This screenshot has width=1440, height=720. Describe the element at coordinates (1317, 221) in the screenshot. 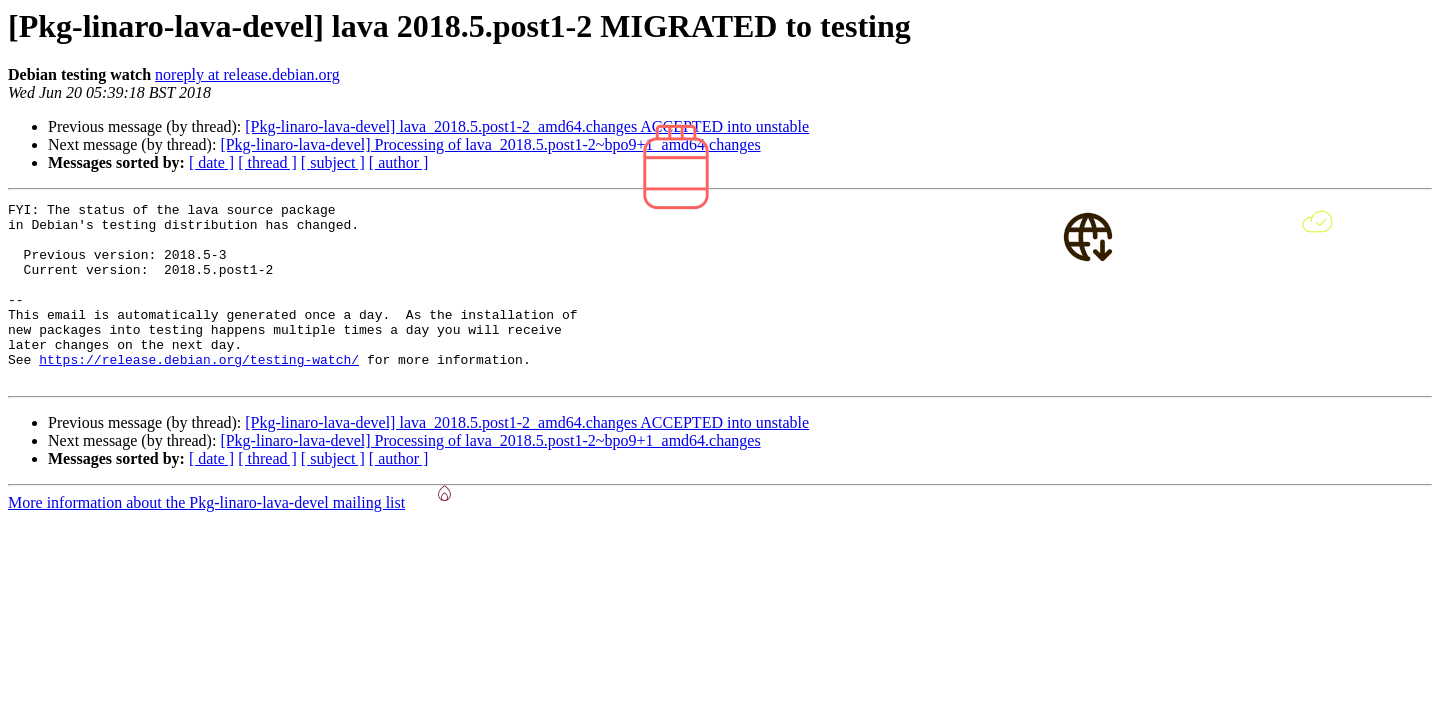

I see `file successfully uploaded to cloud storage` at that location.